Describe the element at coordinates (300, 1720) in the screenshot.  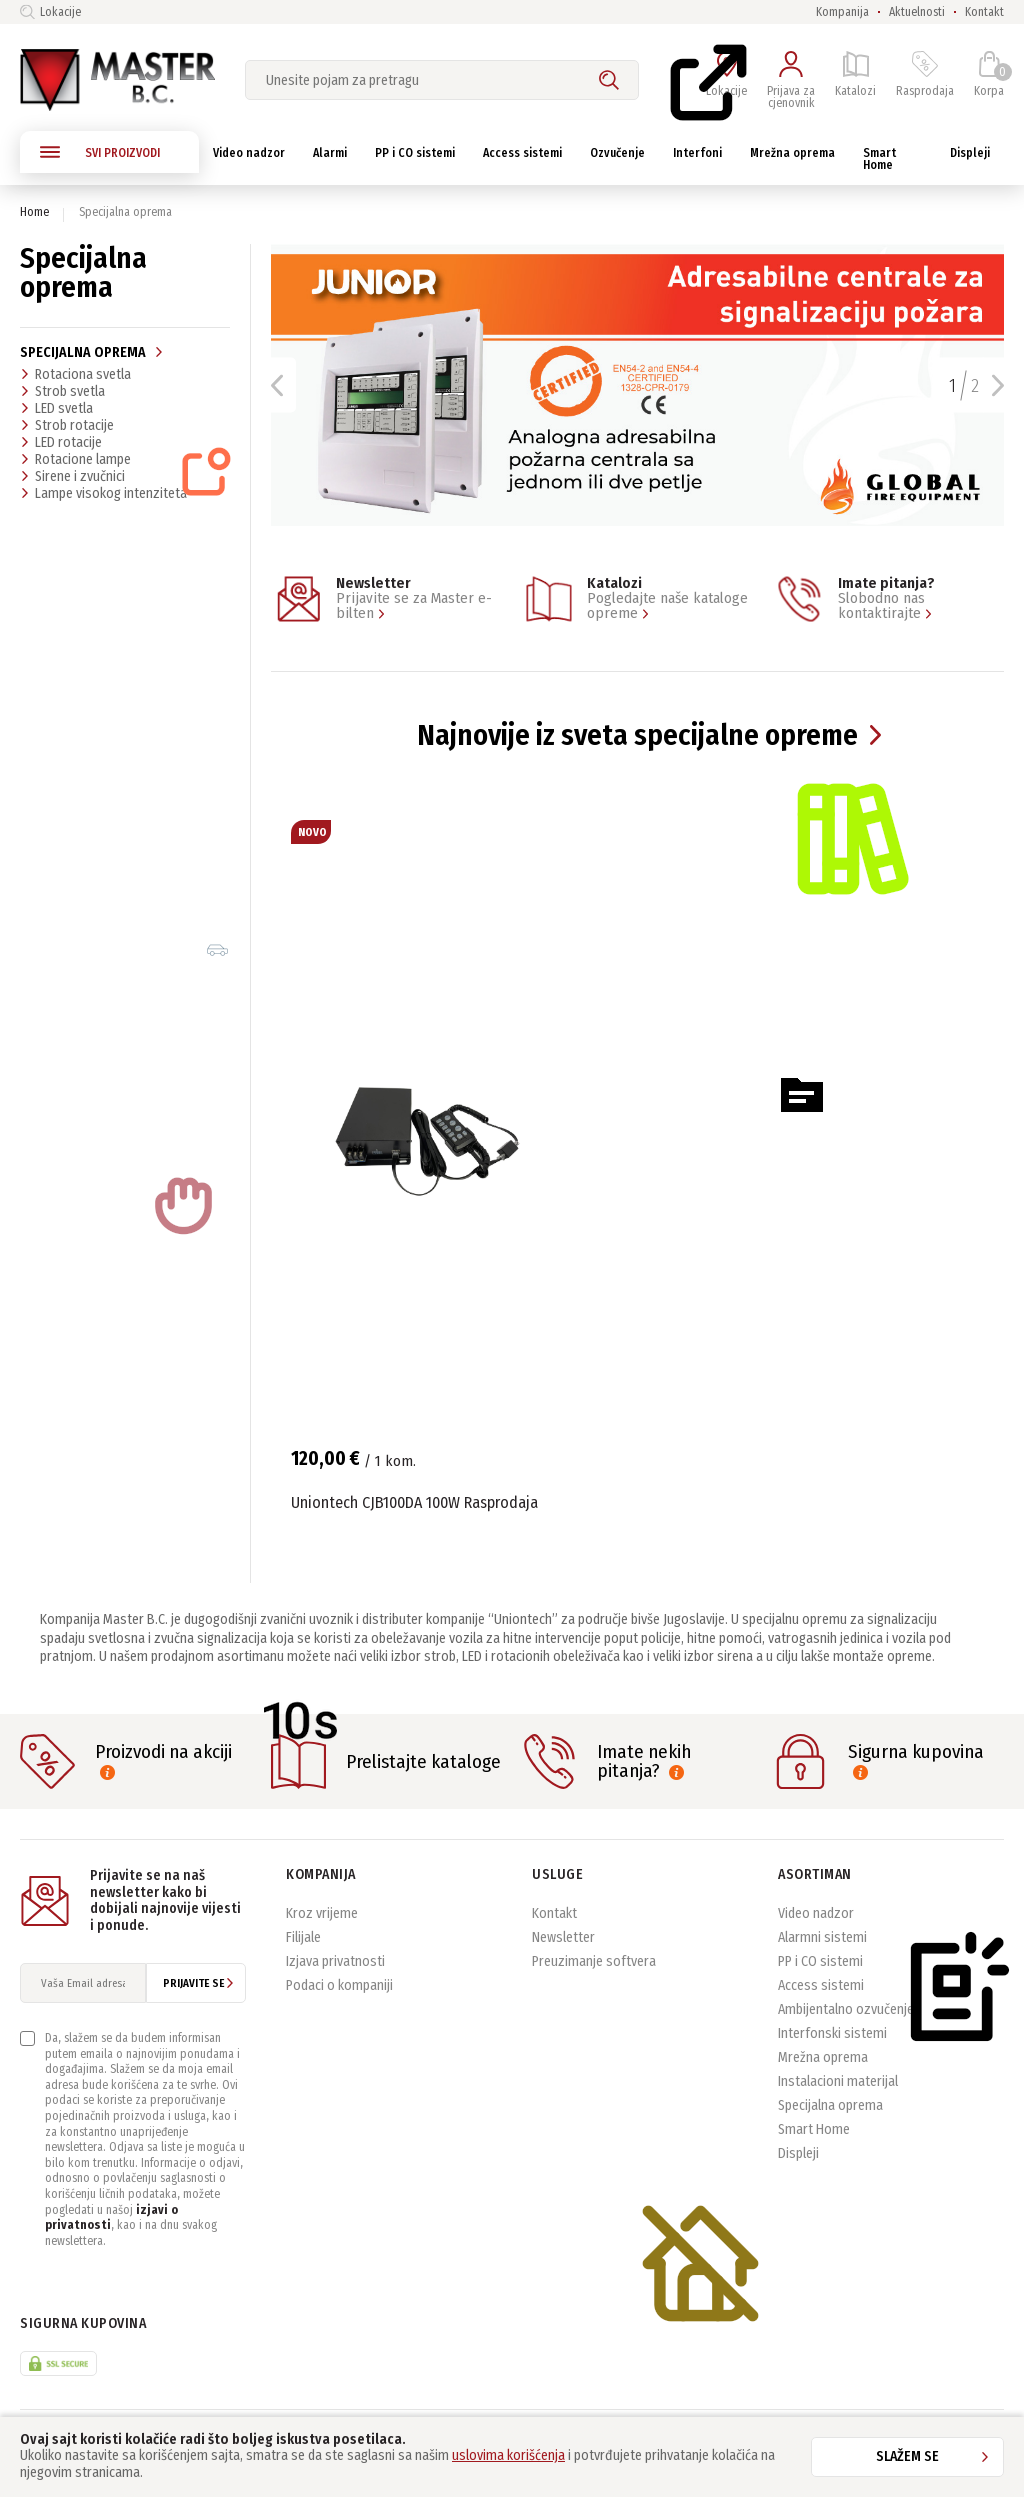
I see `set a 10-second timer` at that location.